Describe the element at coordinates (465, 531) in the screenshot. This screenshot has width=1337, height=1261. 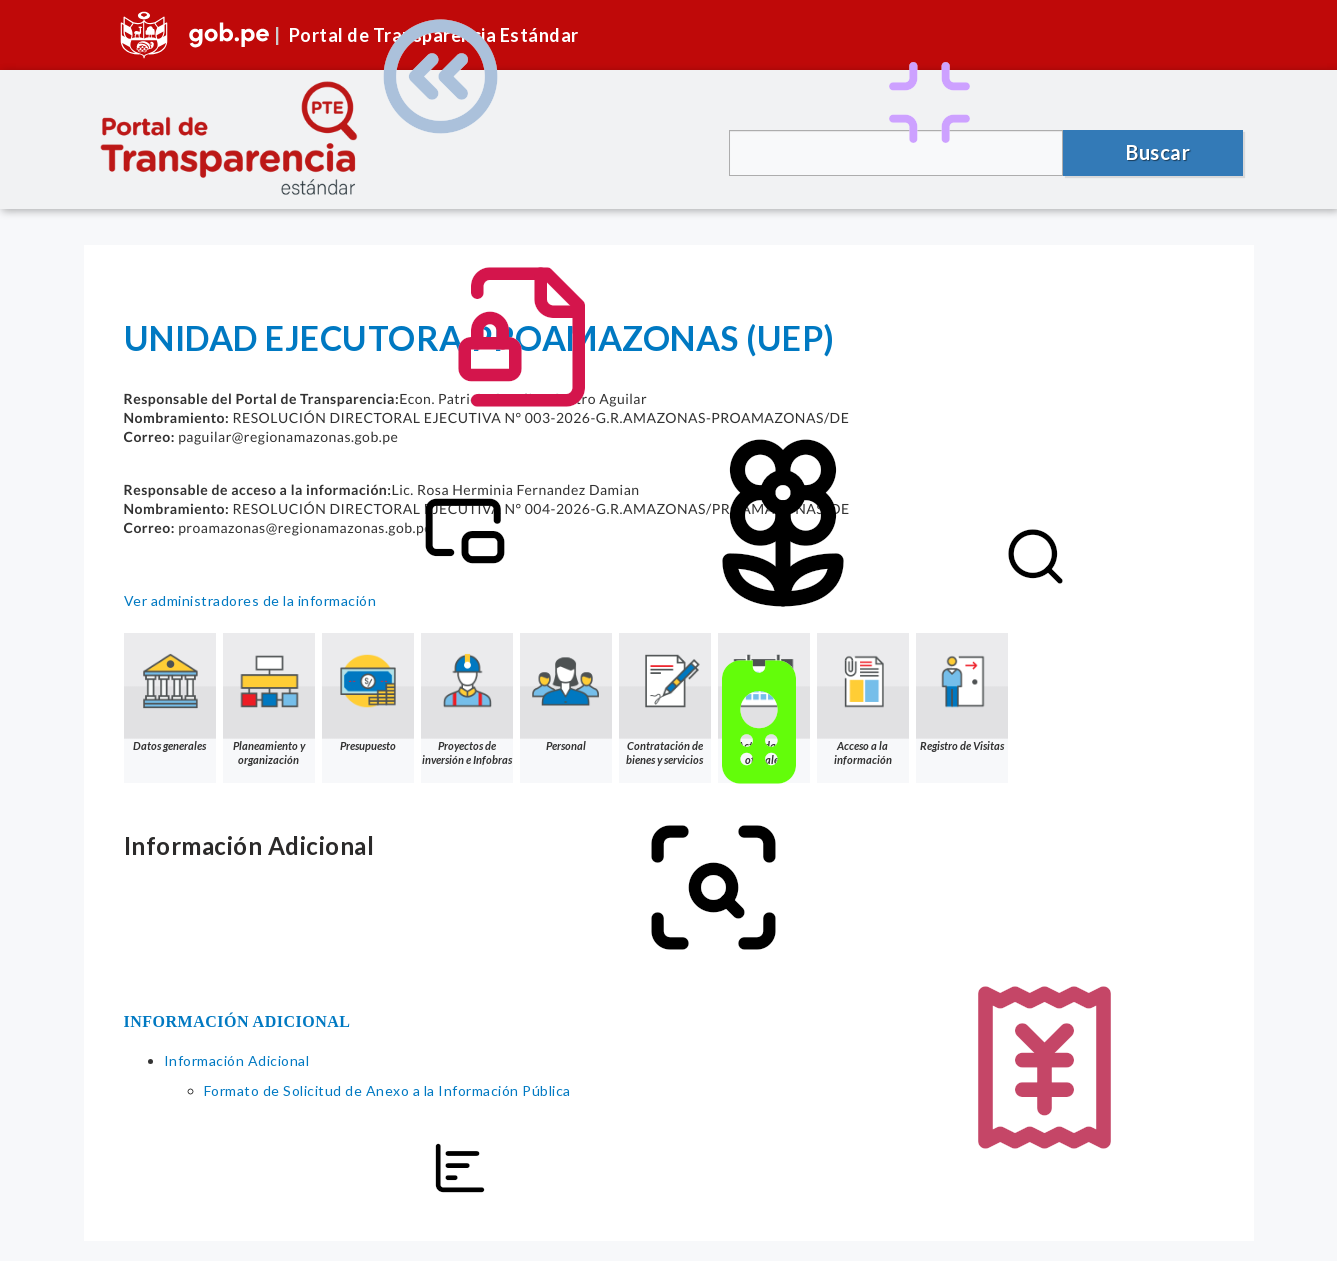
I see `enable picture-in-picture mode` at that location.